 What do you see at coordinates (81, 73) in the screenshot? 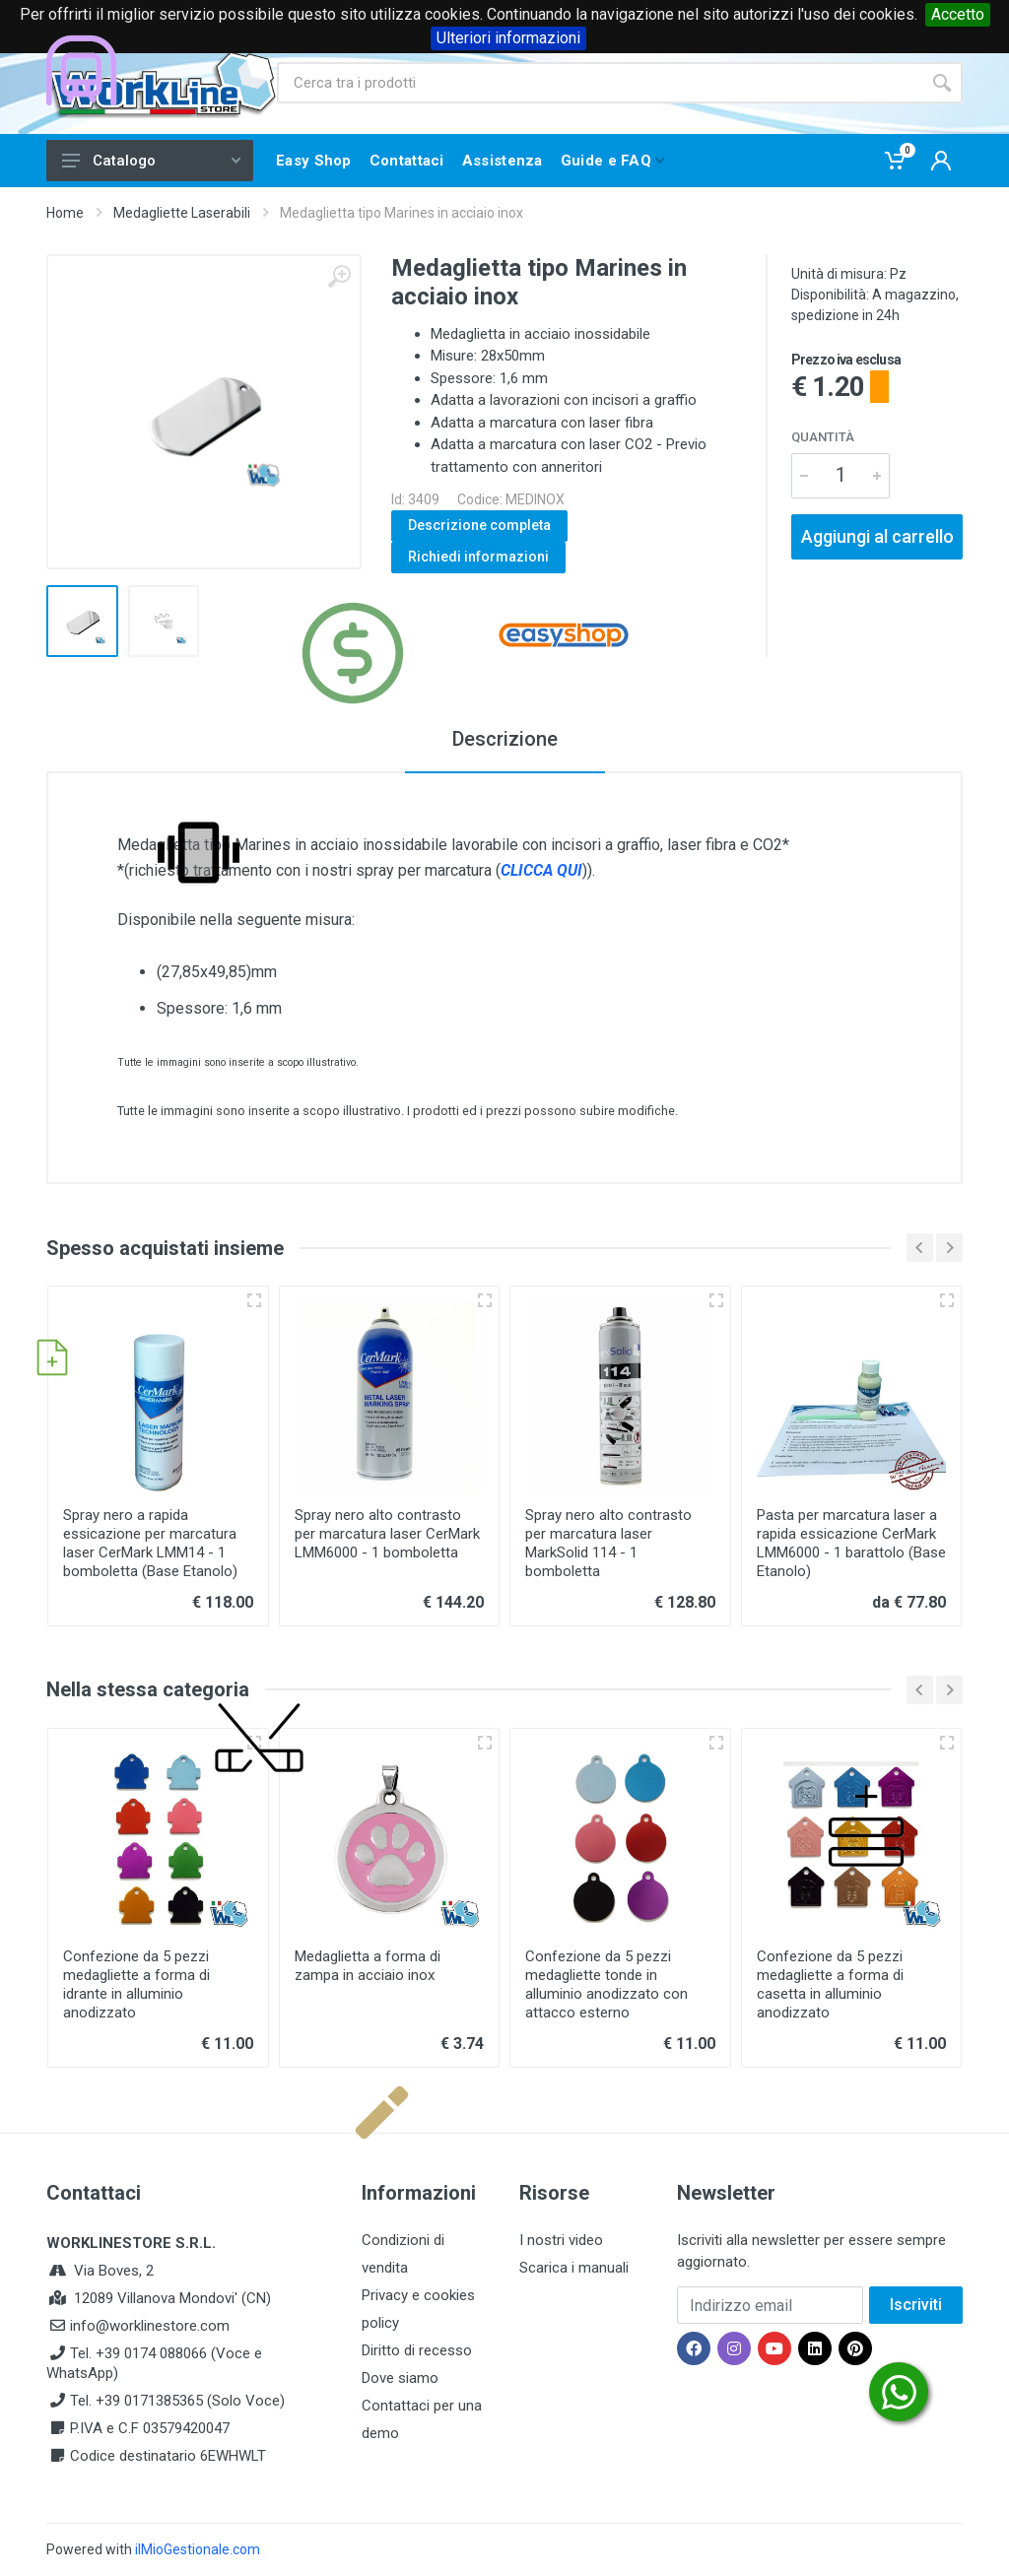
I see `access subway or metro transit information` at bounding box center [81, 73].